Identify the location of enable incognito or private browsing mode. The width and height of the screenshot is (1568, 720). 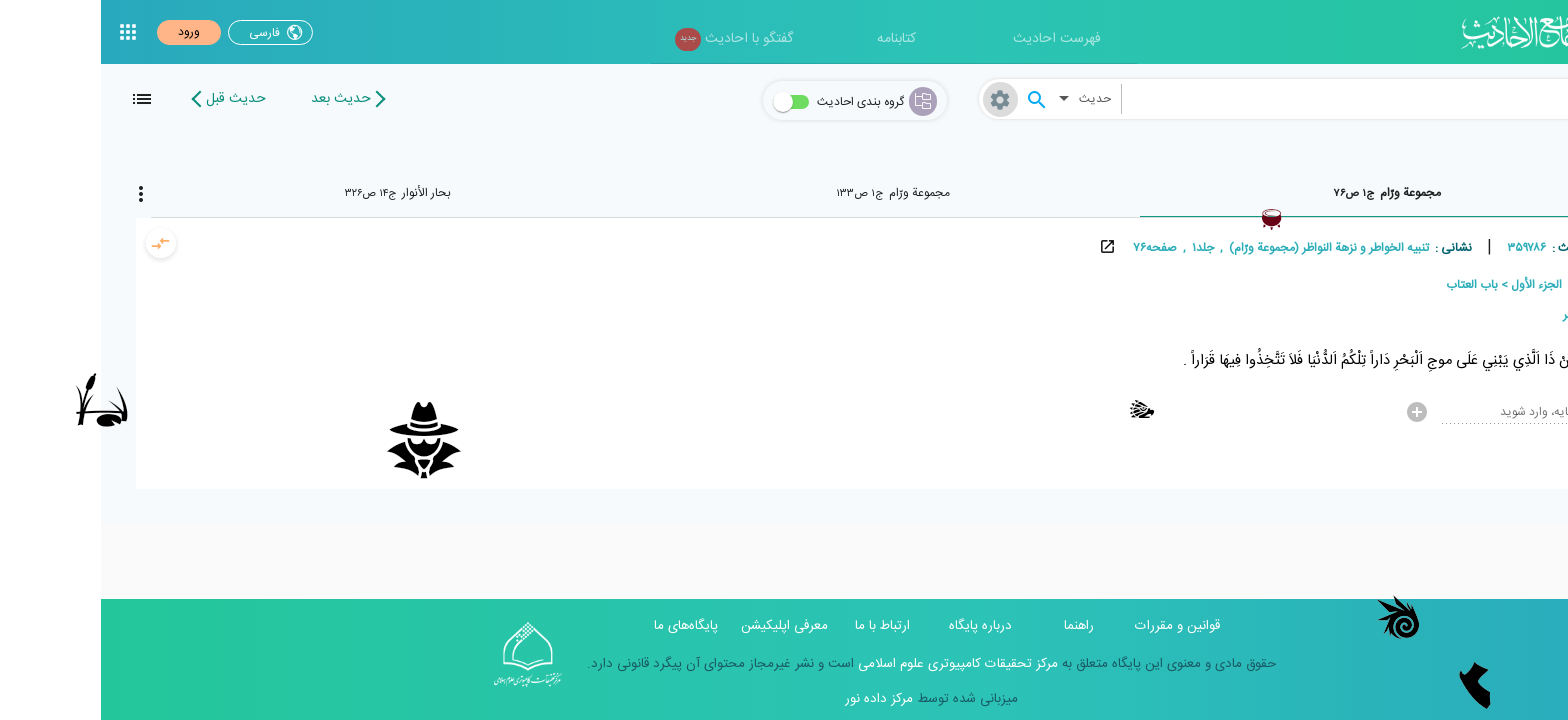
(424, 440).